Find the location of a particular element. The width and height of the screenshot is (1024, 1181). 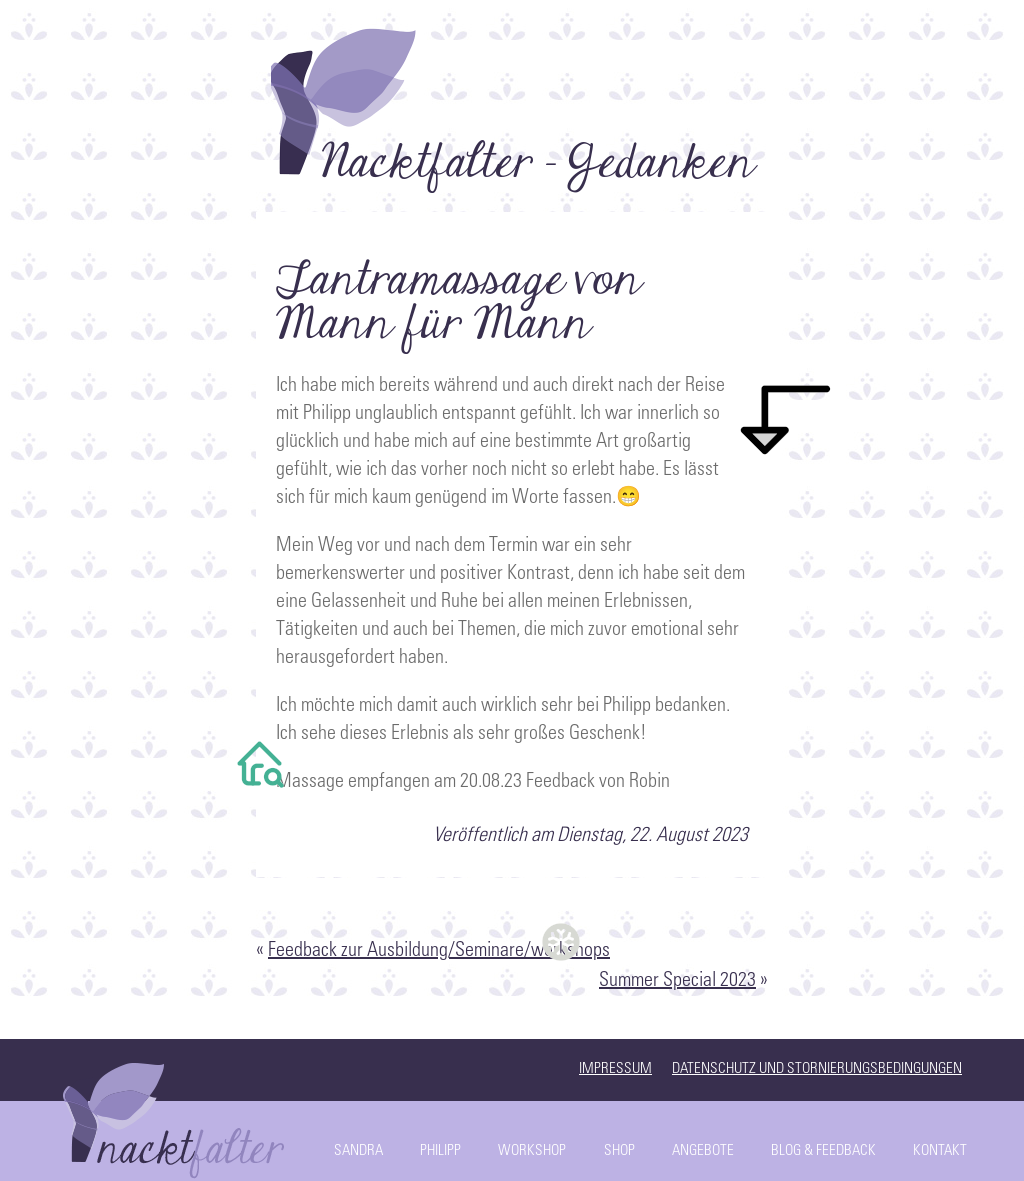

go back and down in navigation is located at coordinates (782, 413).